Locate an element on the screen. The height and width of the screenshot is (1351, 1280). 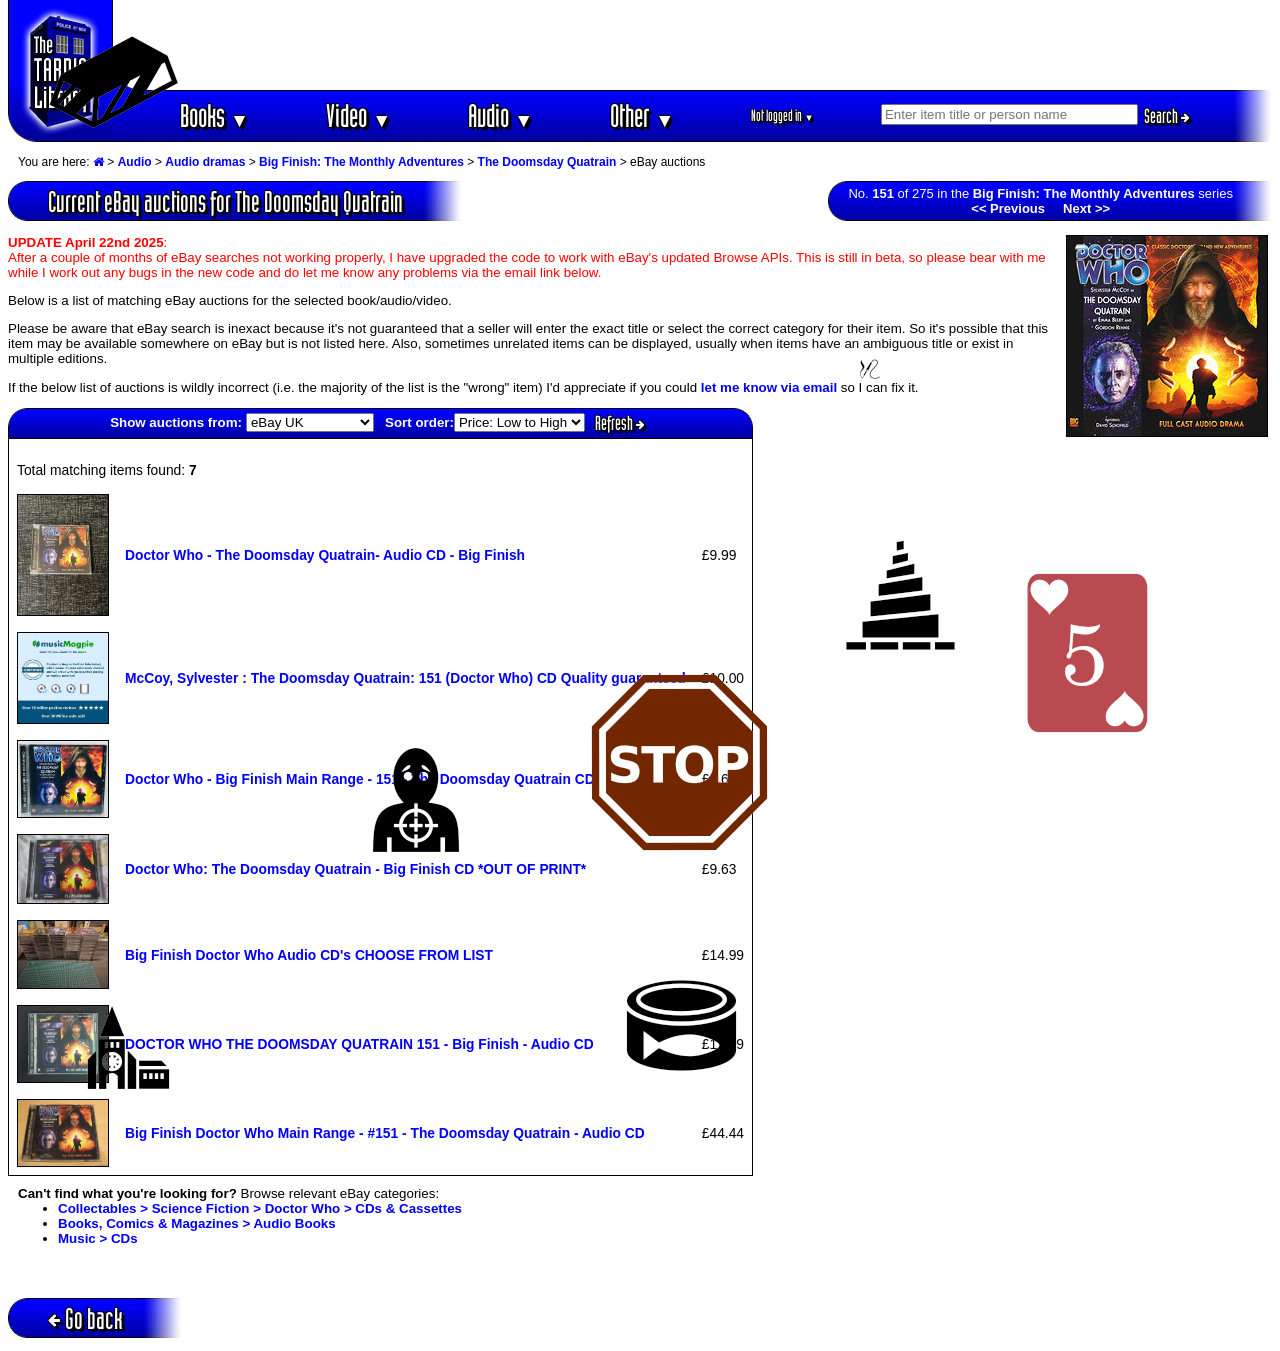
canned fish item in a game inventory is located at coordinates (681, 1025).